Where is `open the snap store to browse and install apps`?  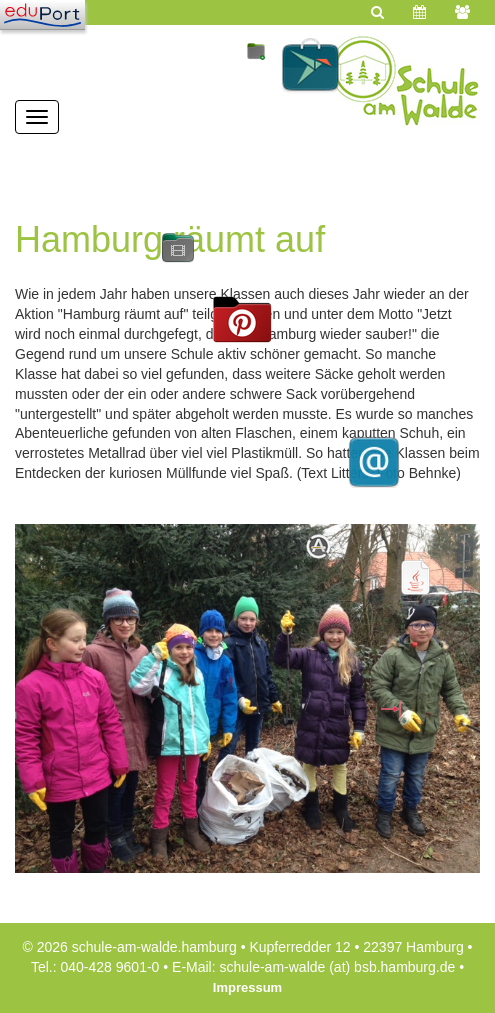 open the snap store to browse and install apps is located at coordinates (310, 67).